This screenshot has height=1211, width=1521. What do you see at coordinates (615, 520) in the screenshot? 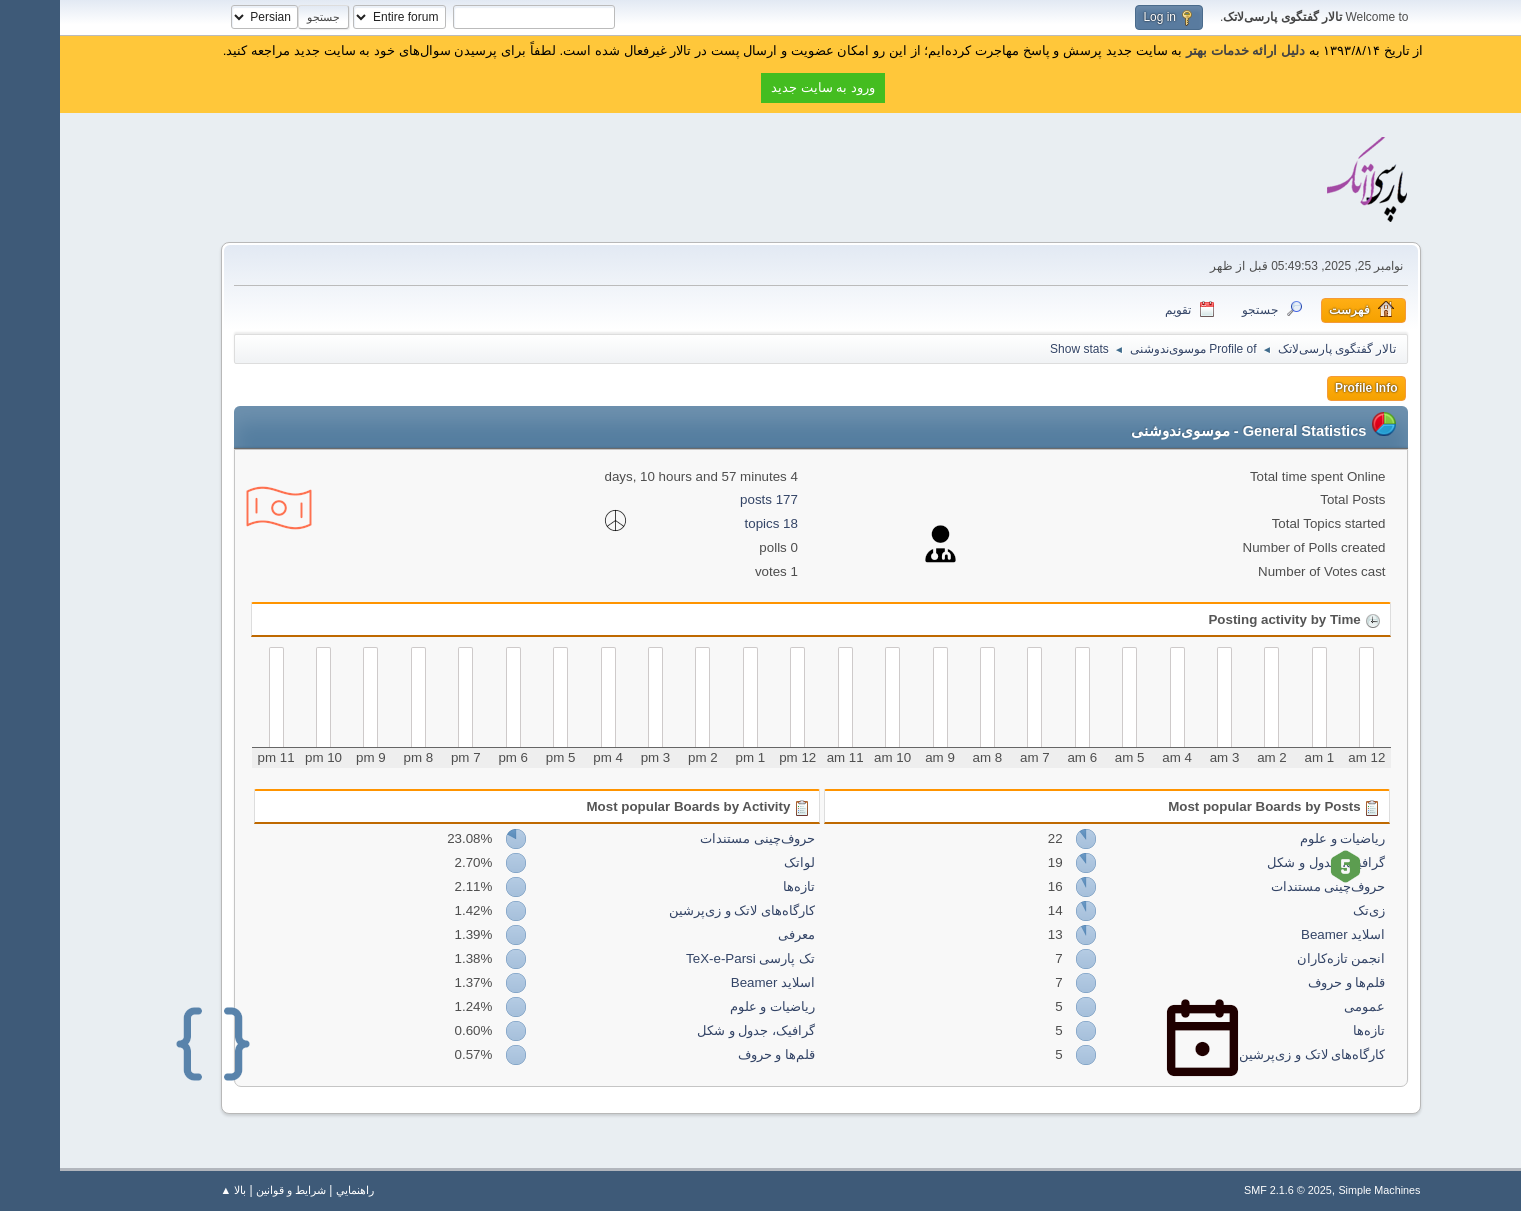
I see `peace symbol or anti-war indicator` at bounding box center [615, 520].